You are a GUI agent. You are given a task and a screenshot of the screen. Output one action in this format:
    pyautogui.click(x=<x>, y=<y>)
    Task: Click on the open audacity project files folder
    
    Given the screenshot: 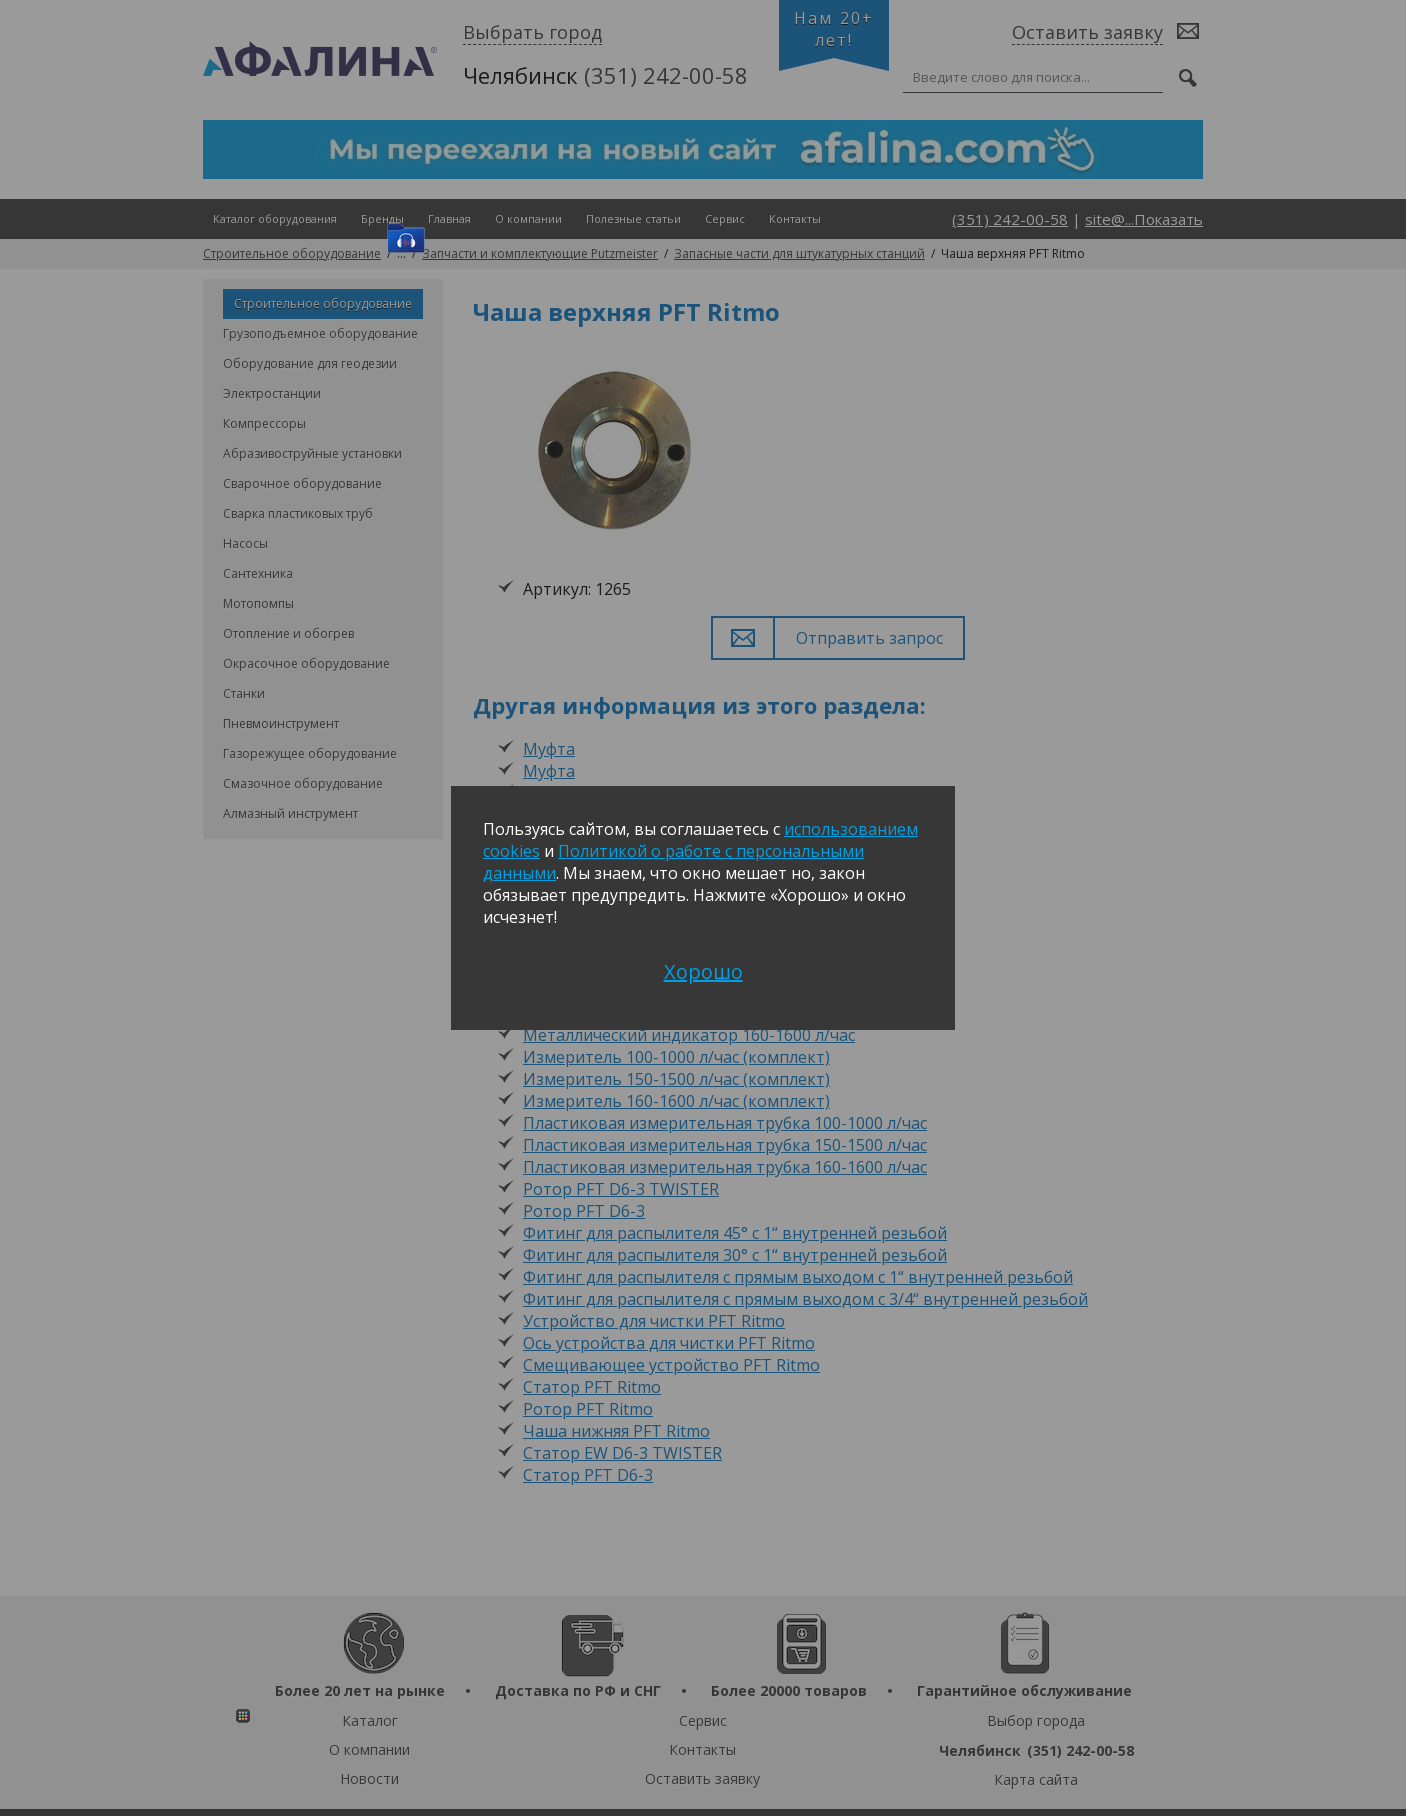 What is the action you would take?
    pyautogui.click(x=406, y=239)
    